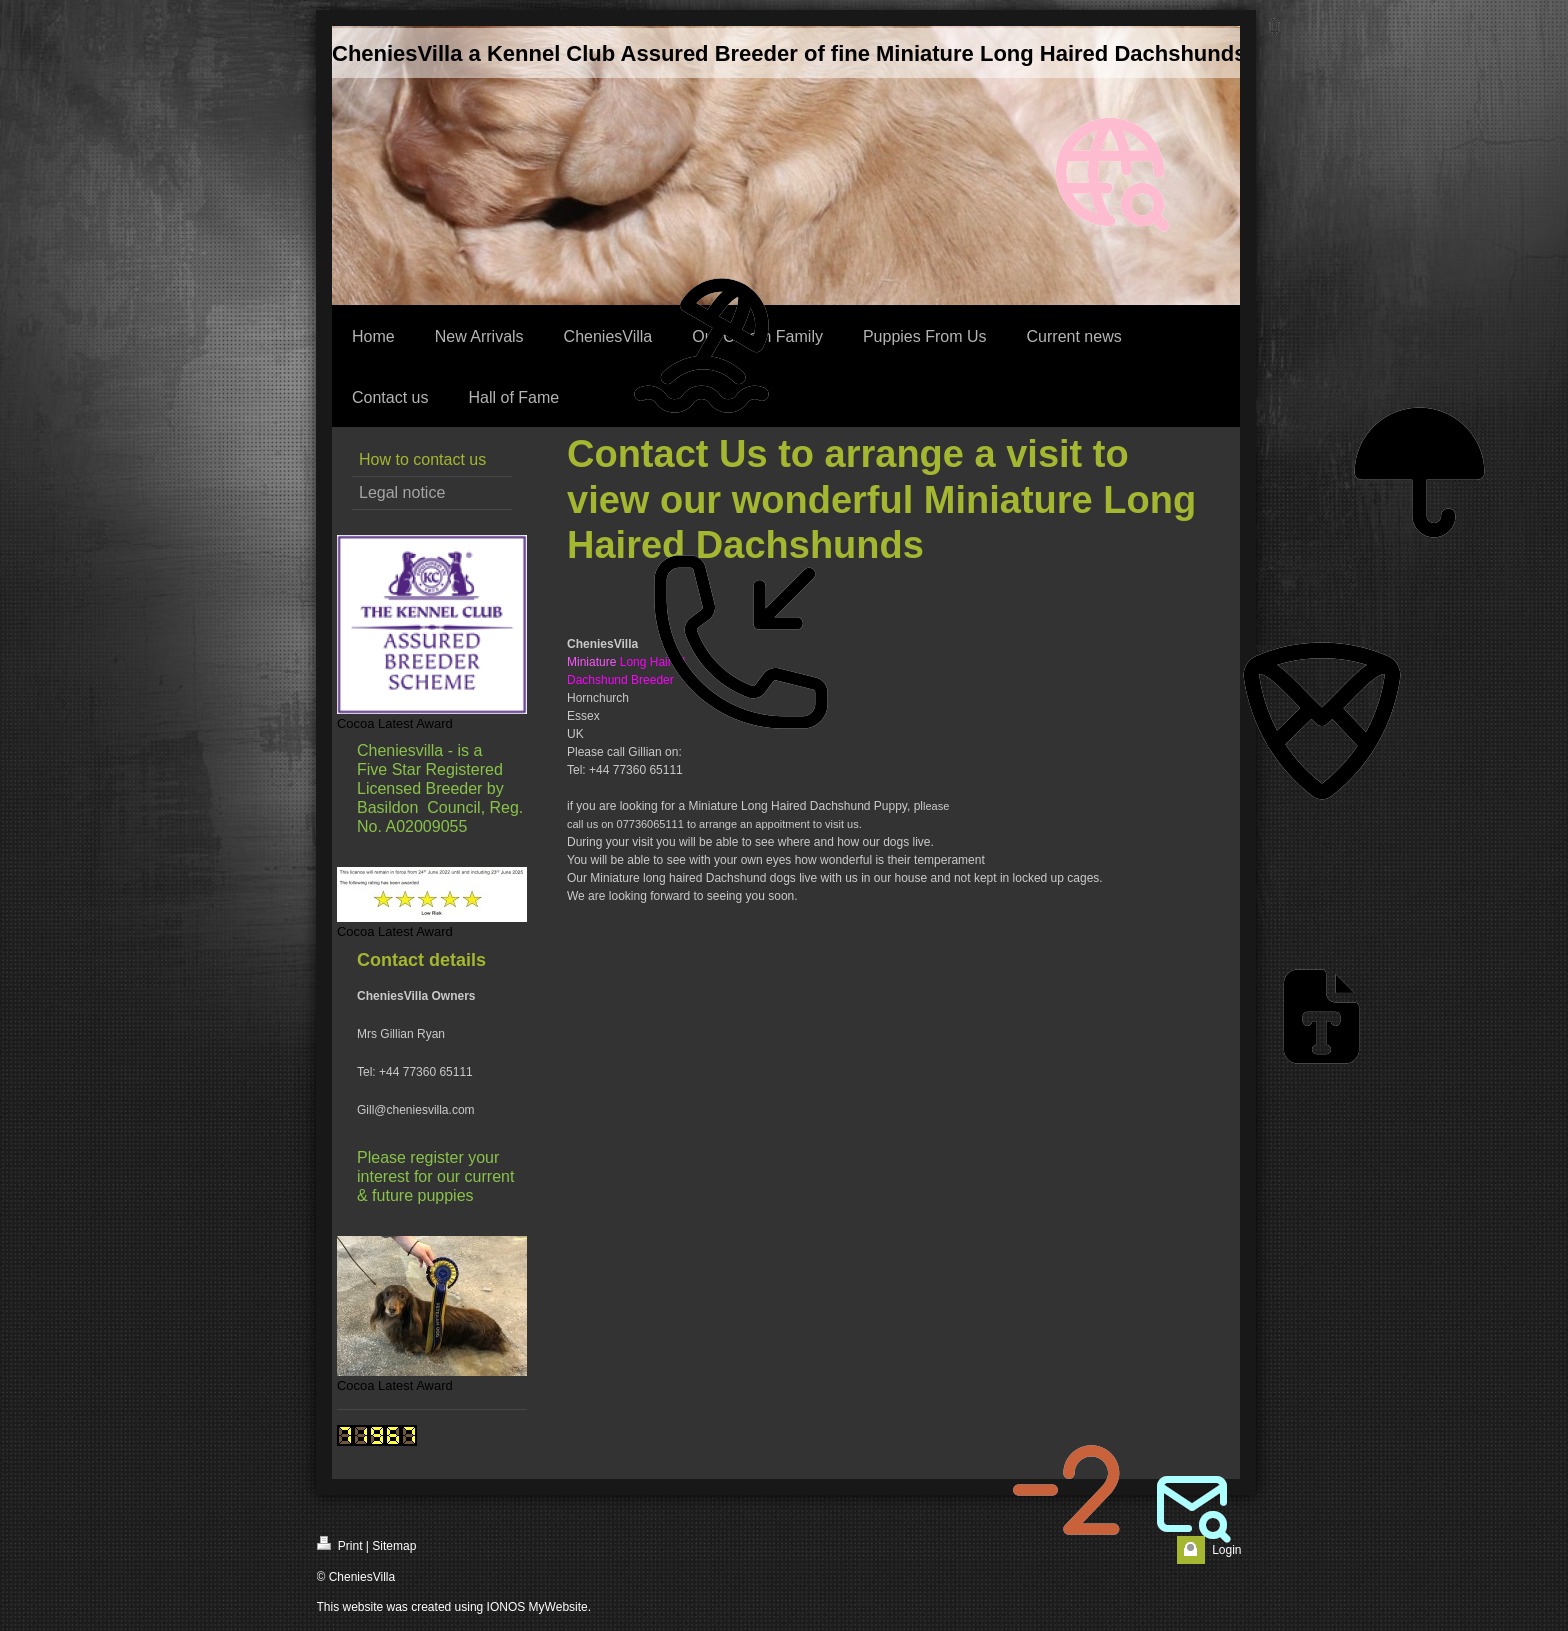 Image resolution: width=1568 pixels, height=1631 pixels. I want to click on indicates summer or seasonal content, so click(1274, 27).